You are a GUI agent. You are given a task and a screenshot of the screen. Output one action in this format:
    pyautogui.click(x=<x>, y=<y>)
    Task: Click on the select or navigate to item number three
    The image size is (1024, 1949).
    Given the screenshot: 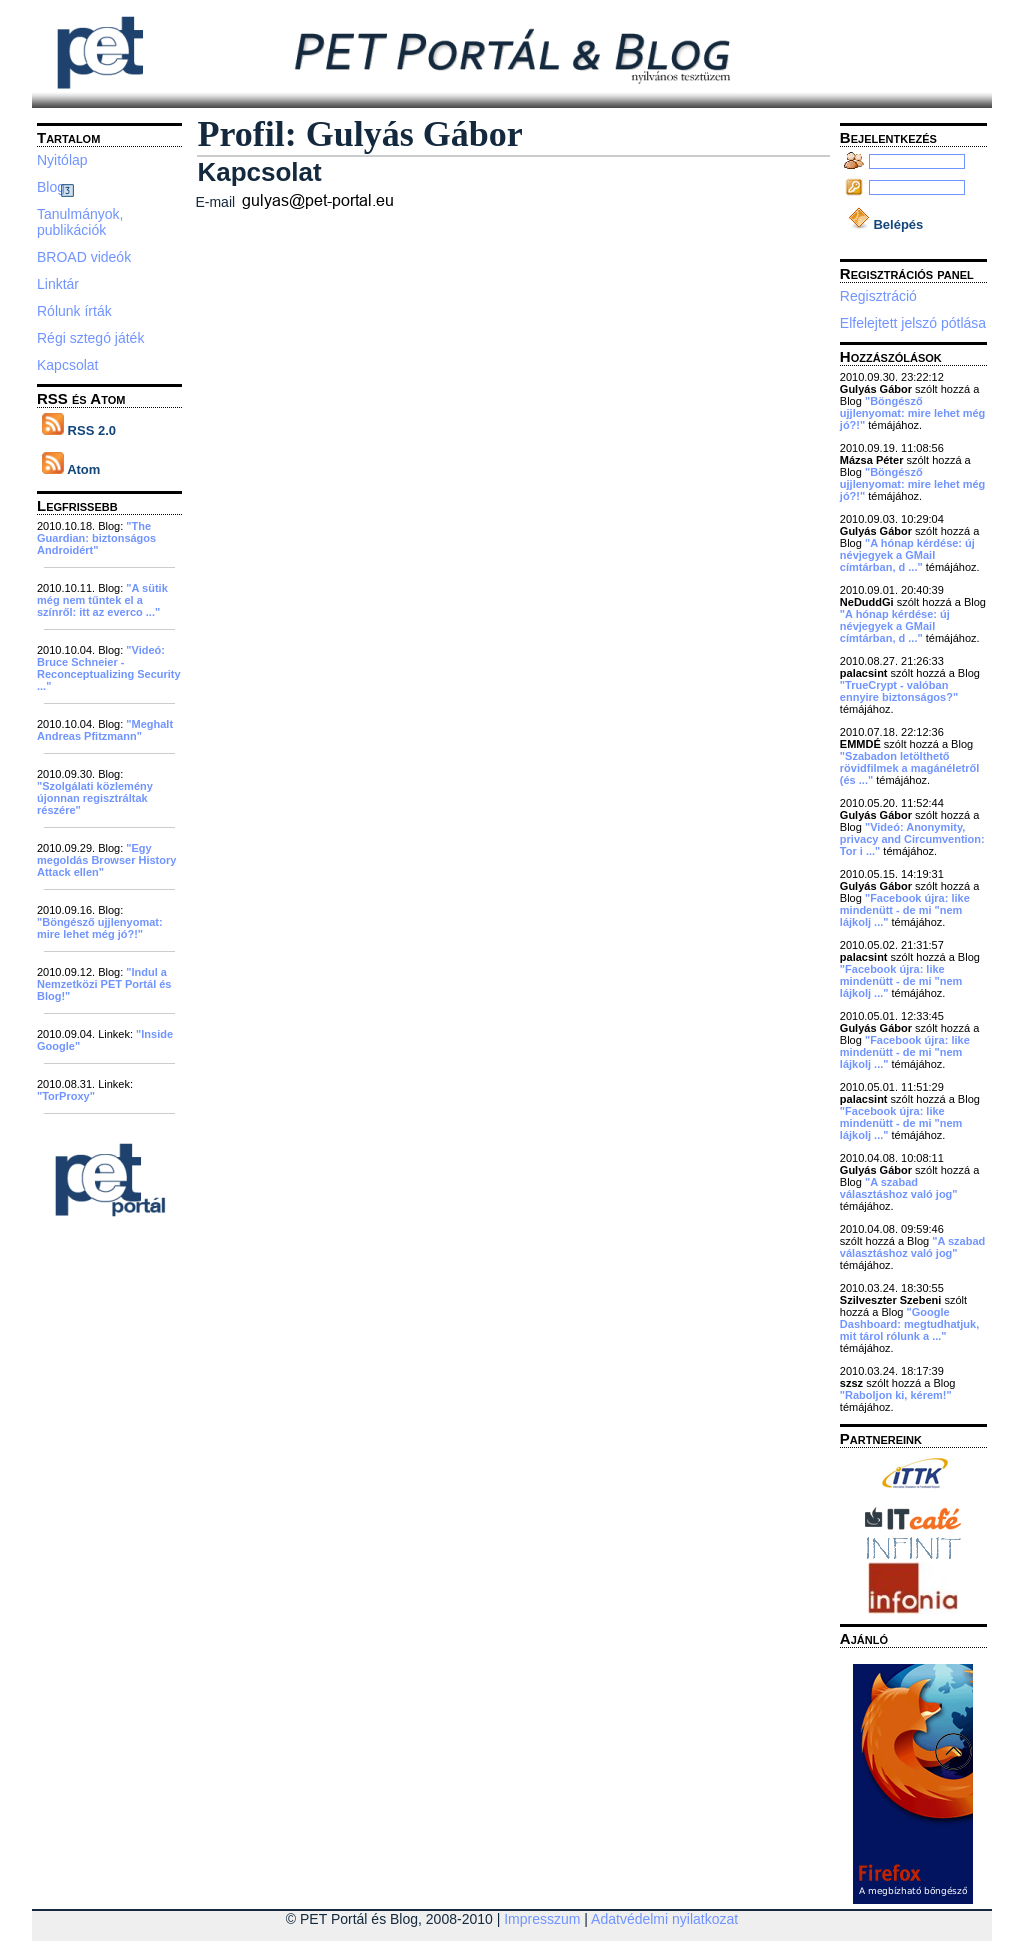 What is the action you would take?
    pyautogui.click(x=67, y=190)
    